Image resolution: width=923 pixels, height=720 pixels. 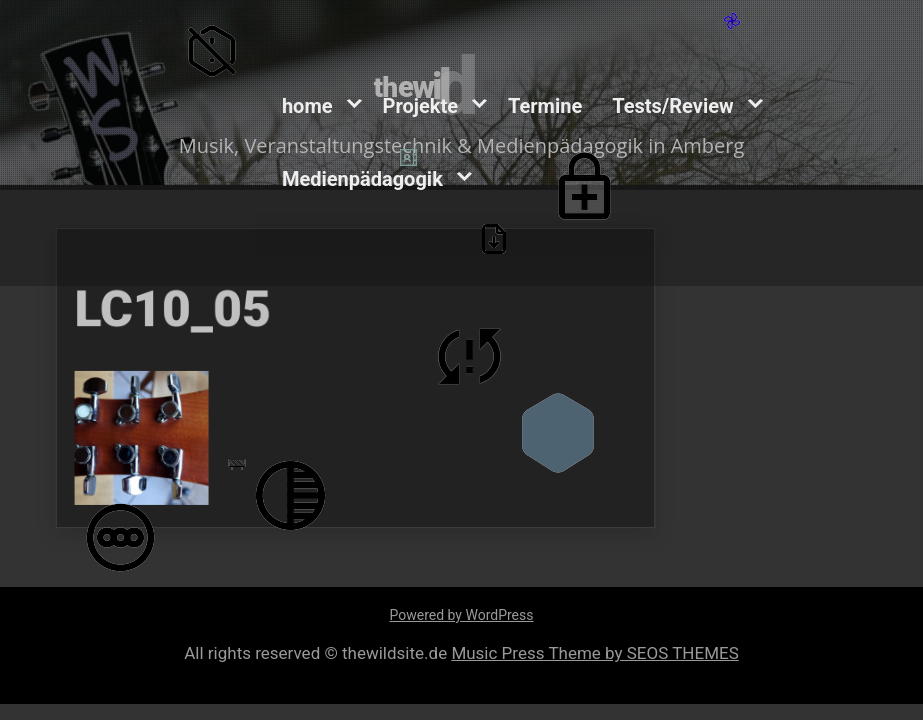 I want to click on dismiss or disable alert notifications, so click(x=212, y=51).